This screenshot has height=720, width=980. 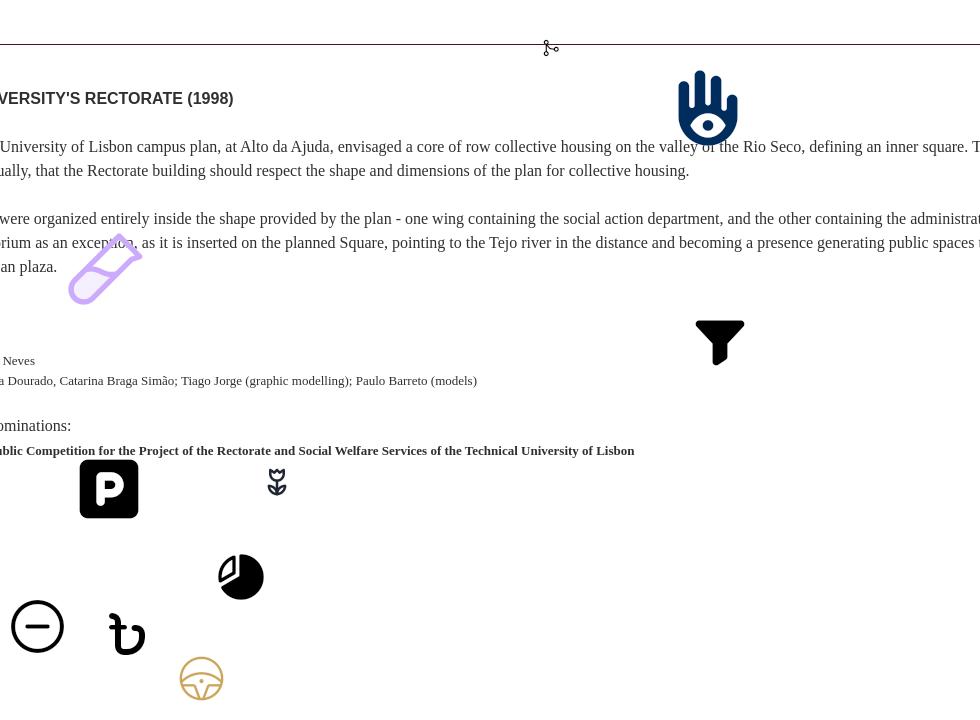 What do you see at coordinates (708, 108) in the screenshot?
I see `access hand tracking or gesture recognition settings` at bounding box center [708, 108].